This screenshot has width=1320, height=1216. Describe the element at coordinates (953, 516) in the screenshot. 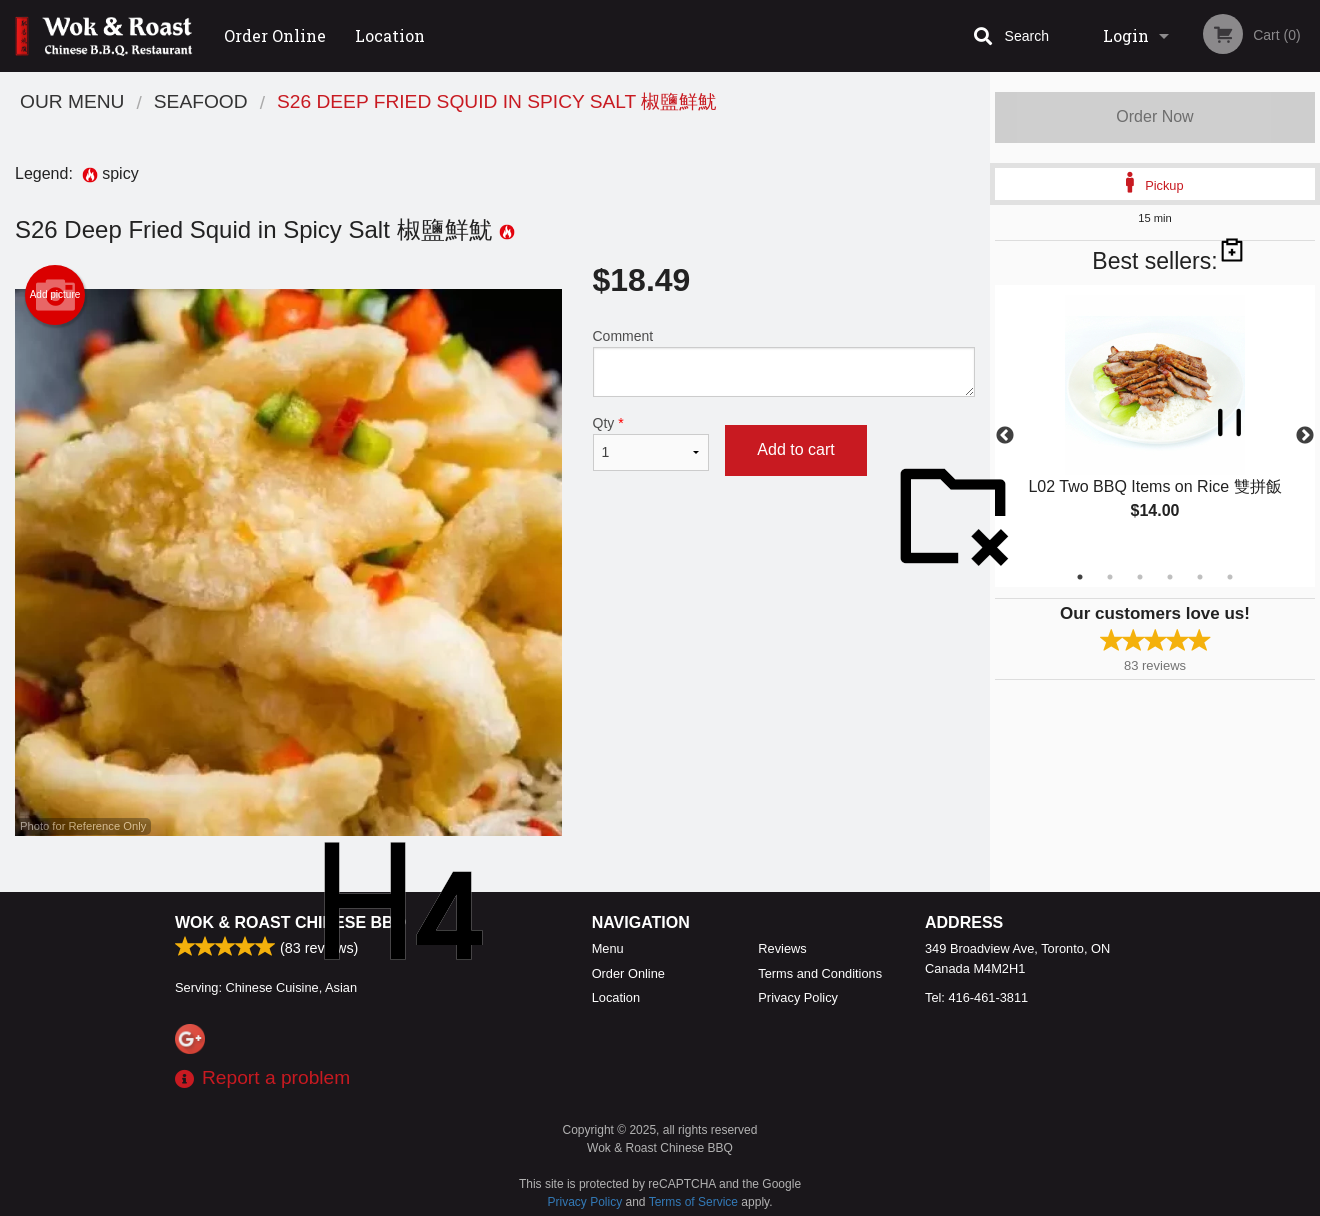

I see `close or collapse a folder` at that location.